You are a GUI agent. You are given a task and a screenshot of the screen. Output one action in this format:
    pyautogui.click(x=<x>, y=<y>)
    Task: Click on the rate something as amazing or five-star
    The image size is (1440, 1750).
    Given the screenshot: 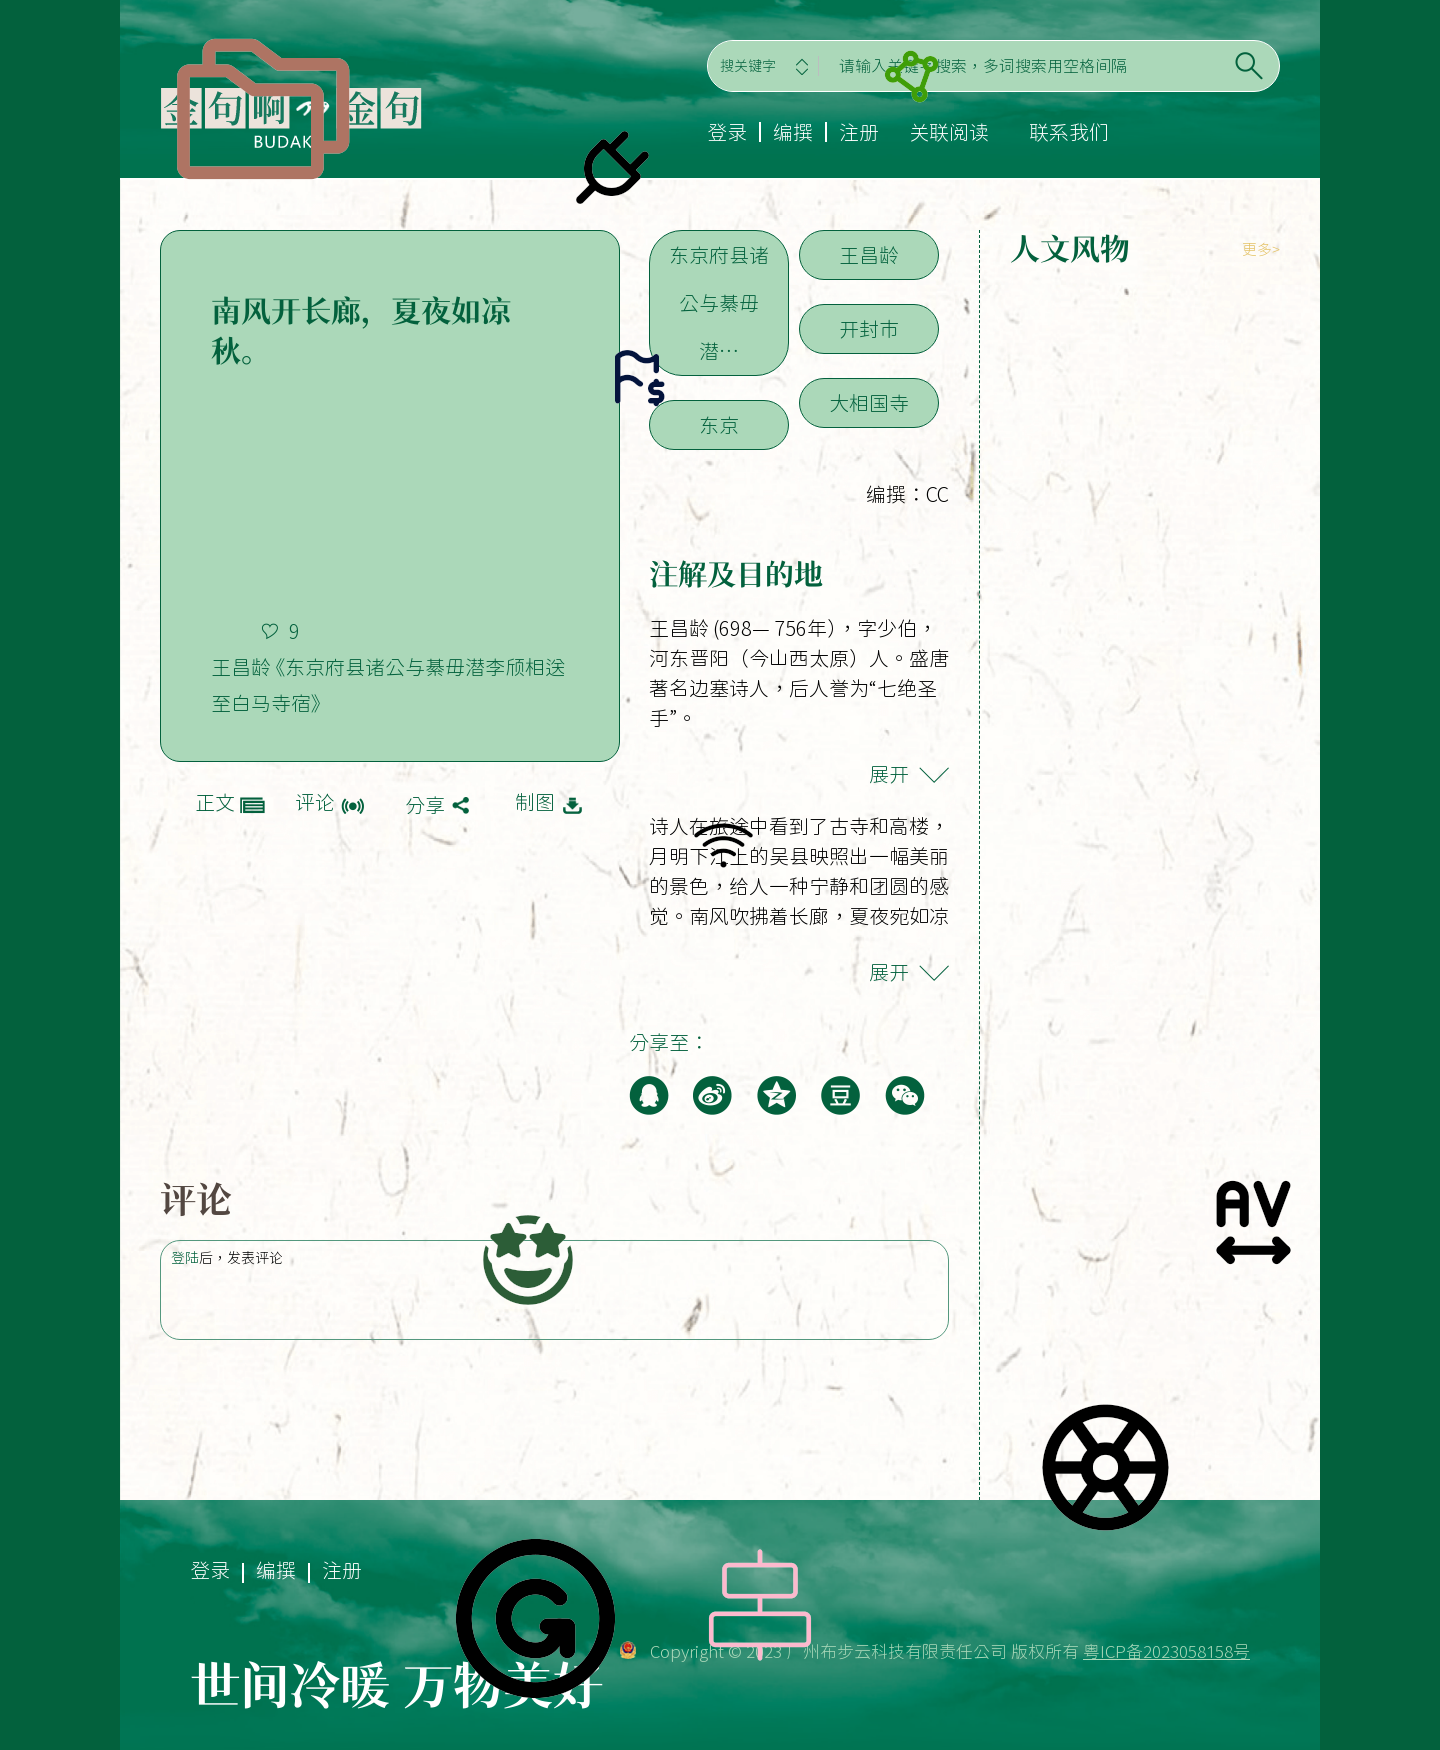 What is the action you would take?
    pyautogui.click(x=528, y=1260)
    